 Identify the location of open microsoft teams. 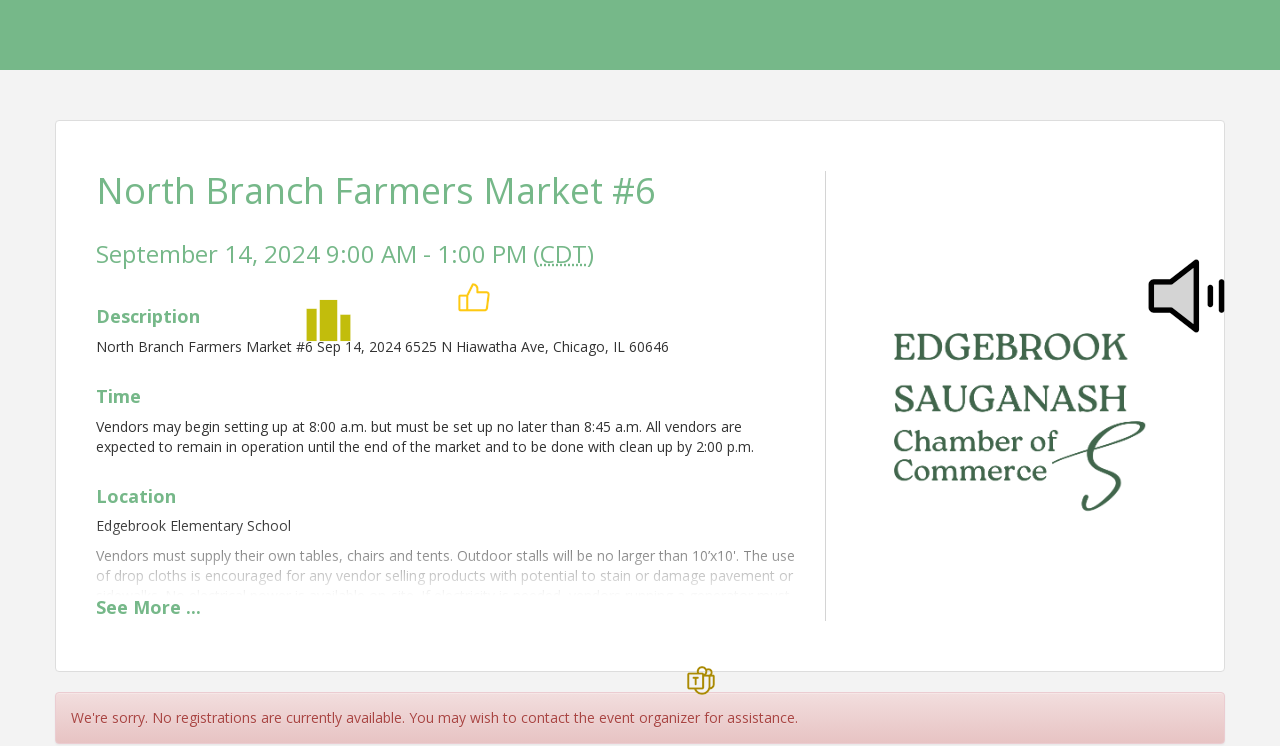
(701, 681).